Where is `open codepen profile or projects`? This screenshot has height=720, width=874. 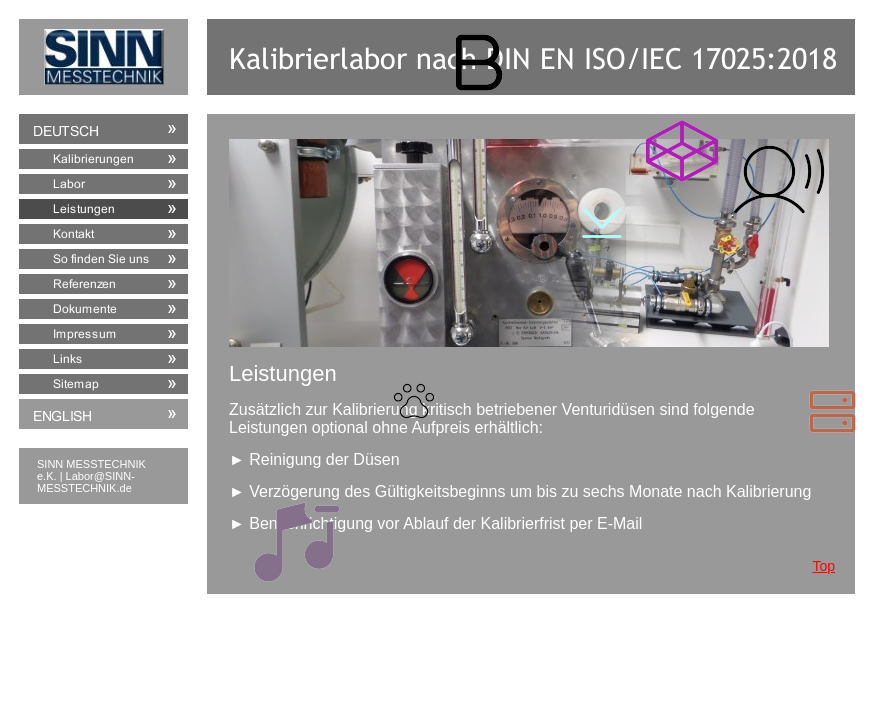
open codepen profile or projects is located at coordinates (682, 151).